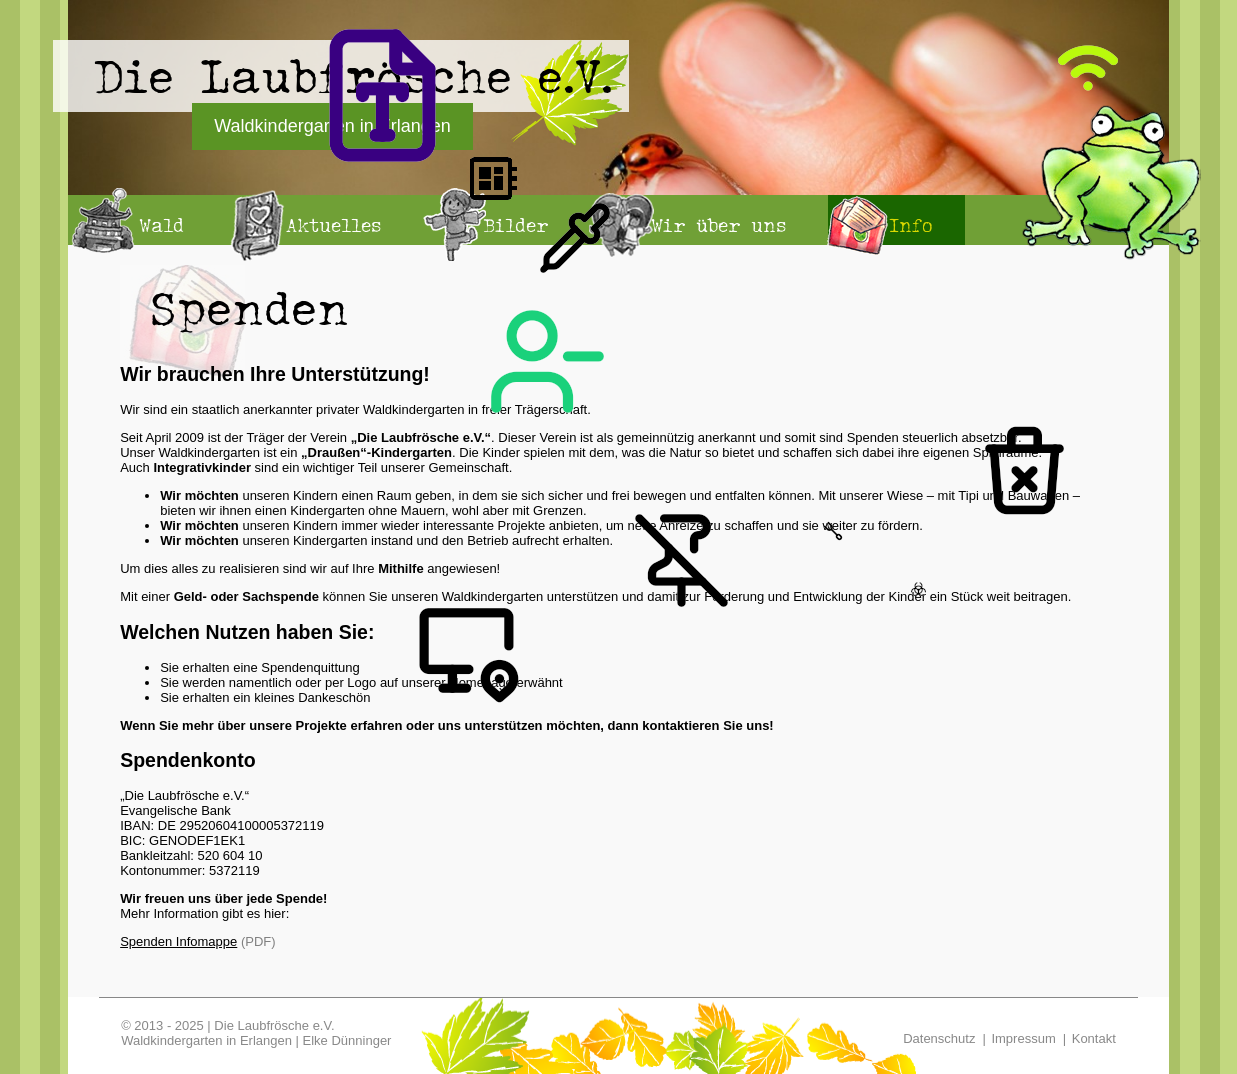  I want to click on indicates moderate wifi signal strength, so click(1088, 59).